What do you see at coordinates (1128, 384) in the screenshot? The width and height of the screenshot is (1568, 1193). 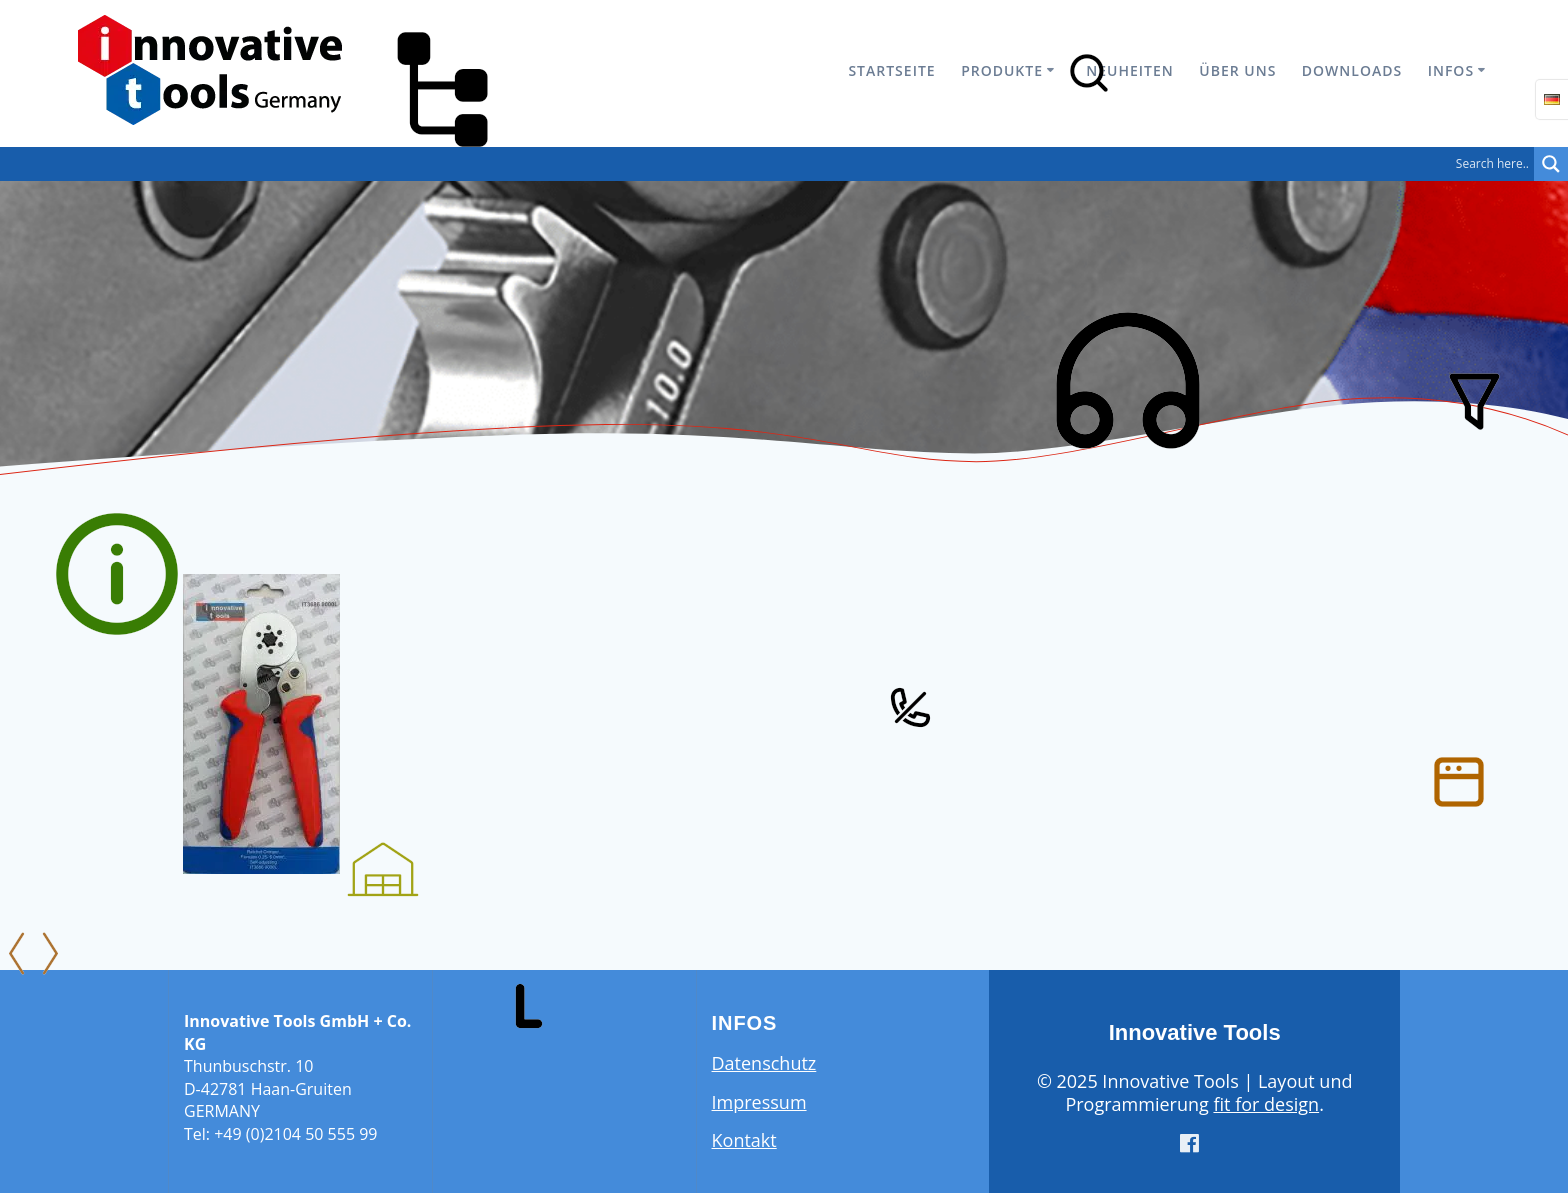 I see `access audio or music settings` at bounding box center [1128, 384].